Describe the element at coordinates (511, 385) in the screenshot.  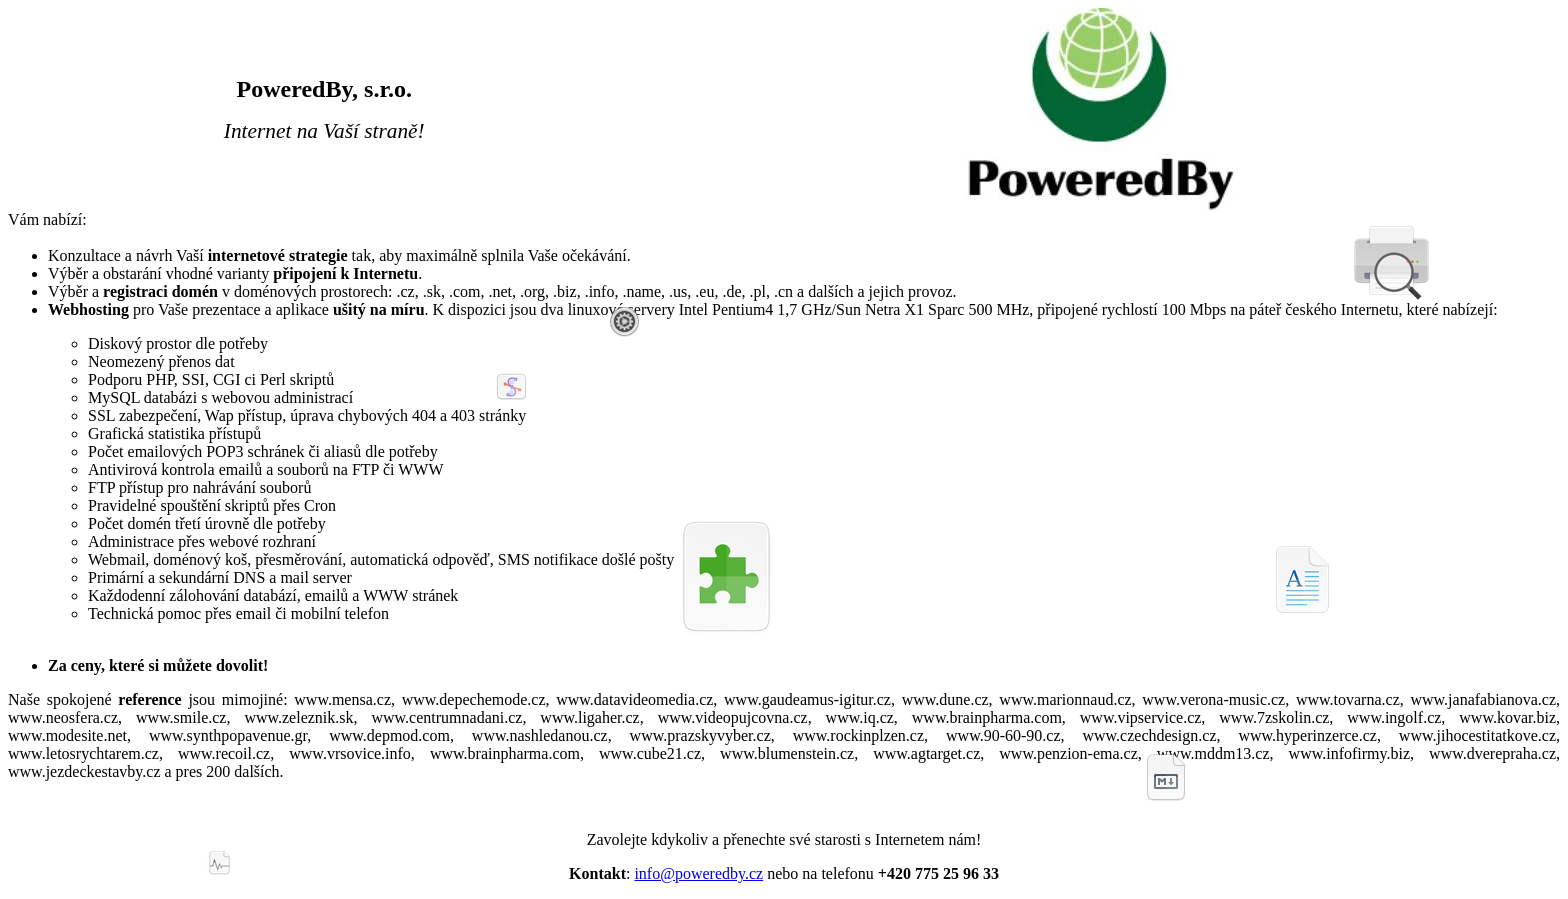
I see `an SVG image file` at that location.